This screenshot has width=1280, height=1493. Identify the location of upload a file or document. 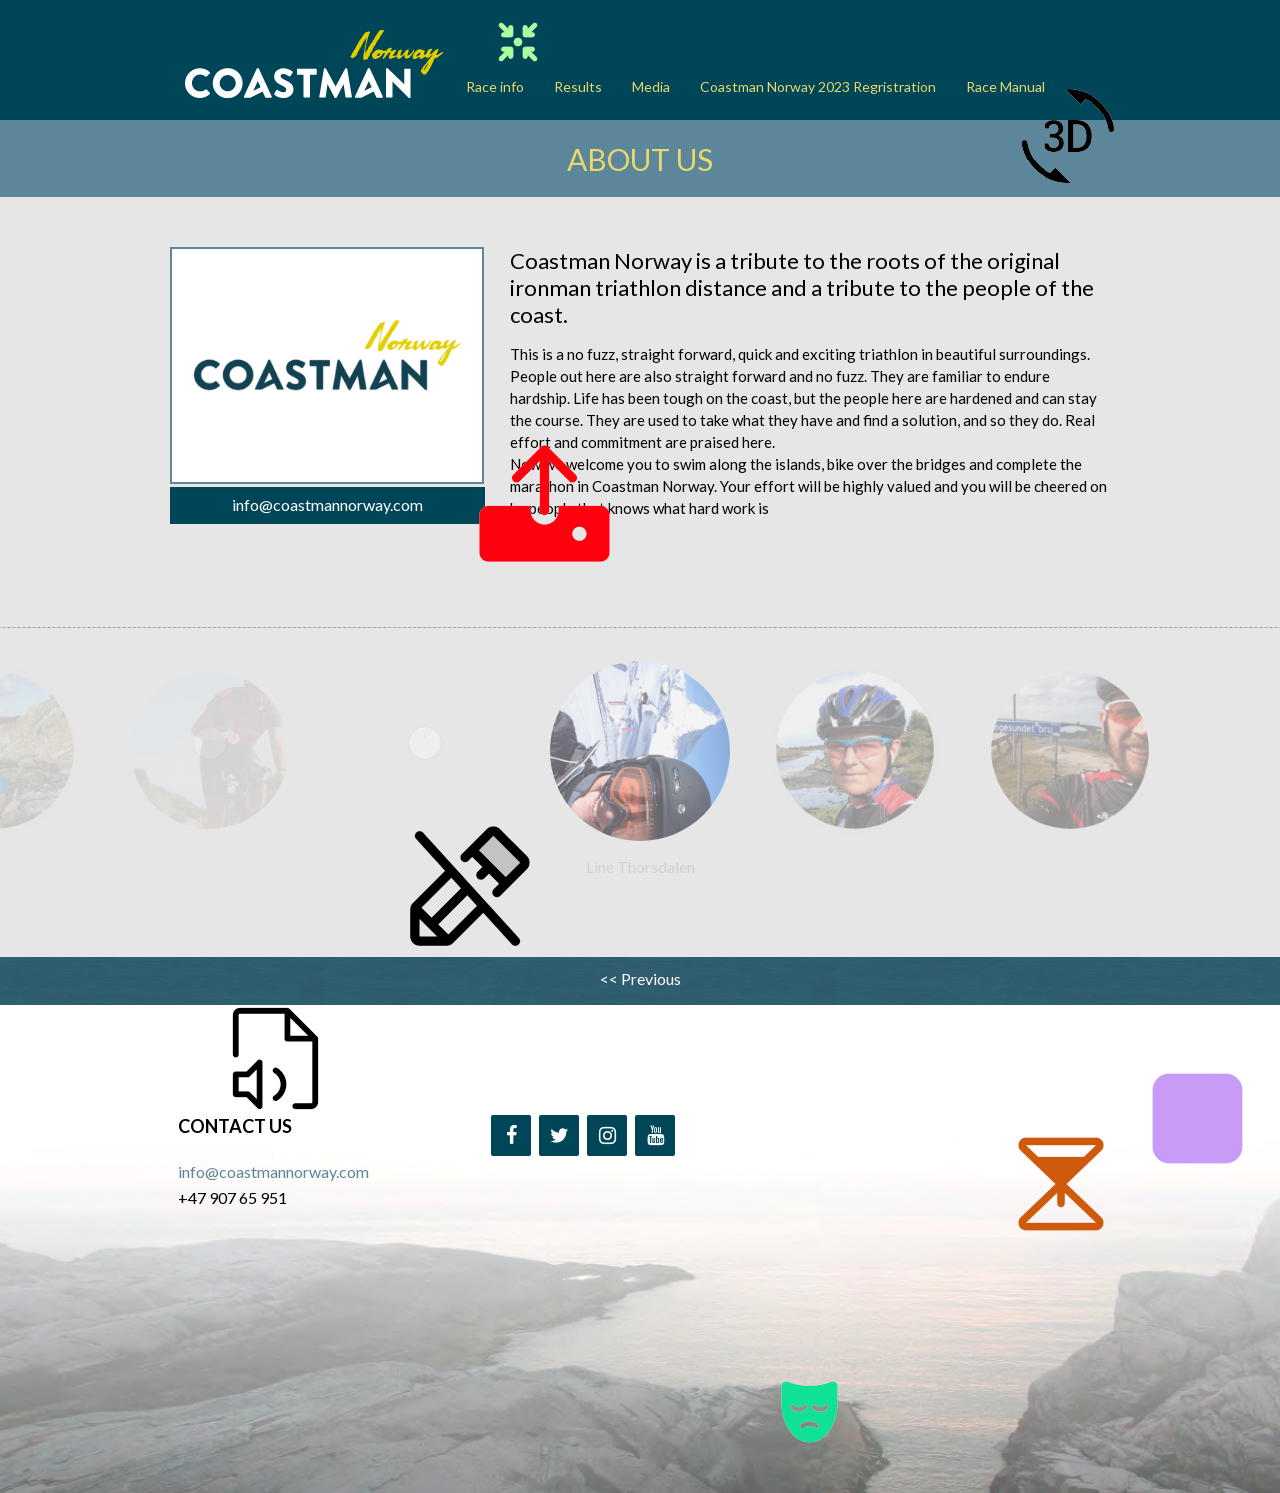
(544, 510).